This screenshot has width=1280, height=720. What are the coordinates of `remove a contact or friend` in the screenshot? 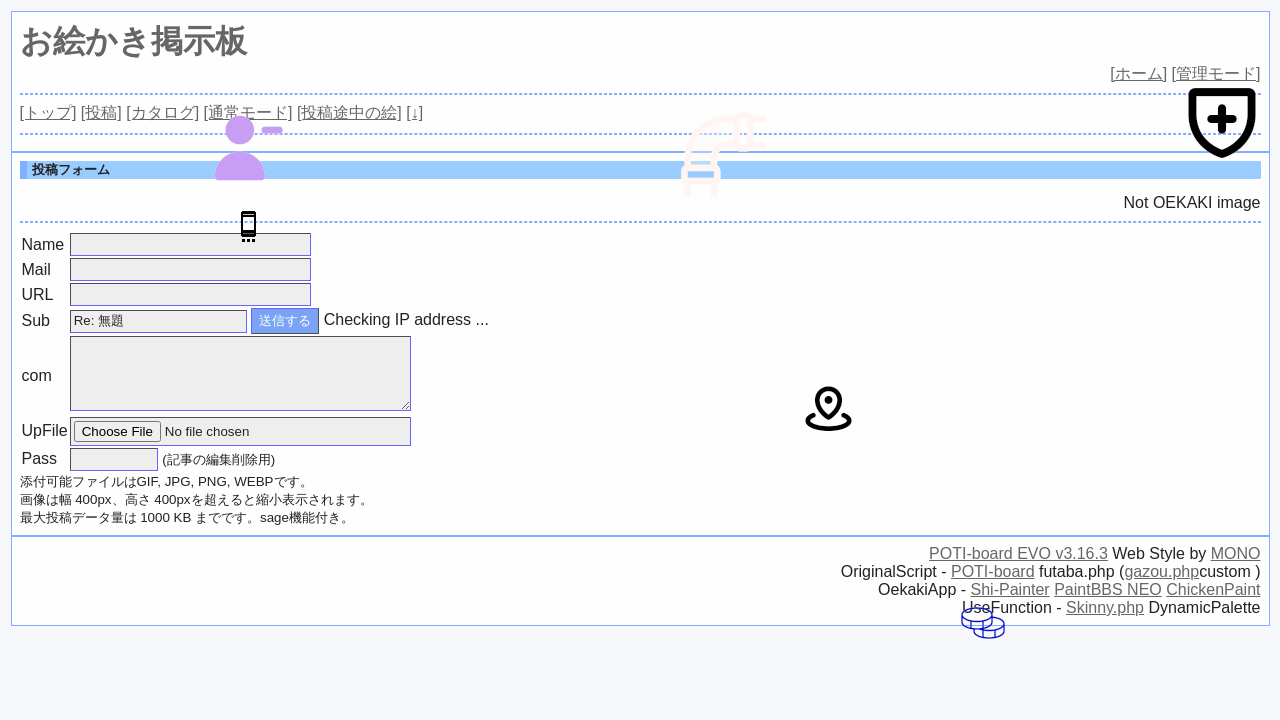 It's located at (247, 148).